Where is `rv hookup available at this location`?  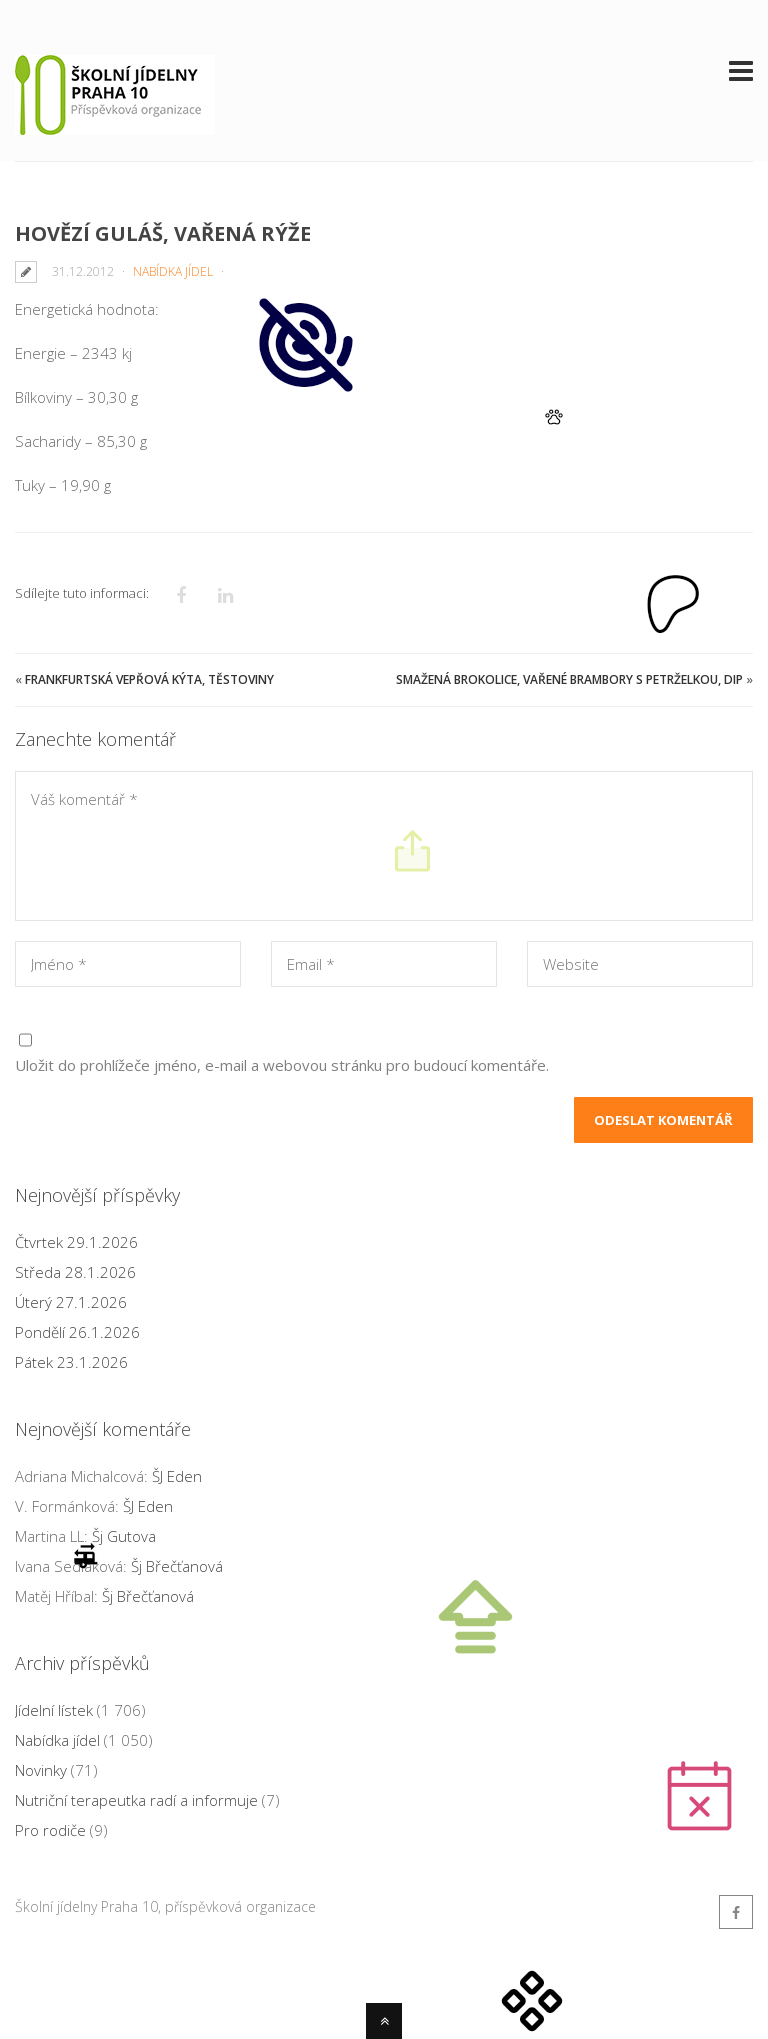 rv hookup available at this location is located at coordinates (84, 1555).